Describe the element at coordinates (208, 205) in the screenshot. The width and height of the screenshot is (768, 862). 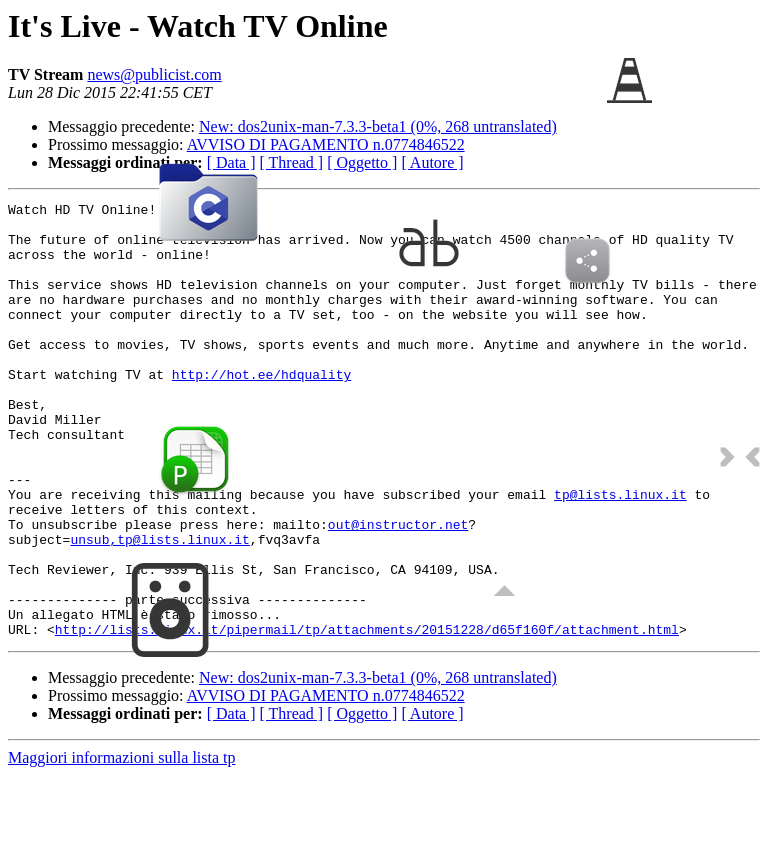
I see `open folder containing C programming files` at that location.